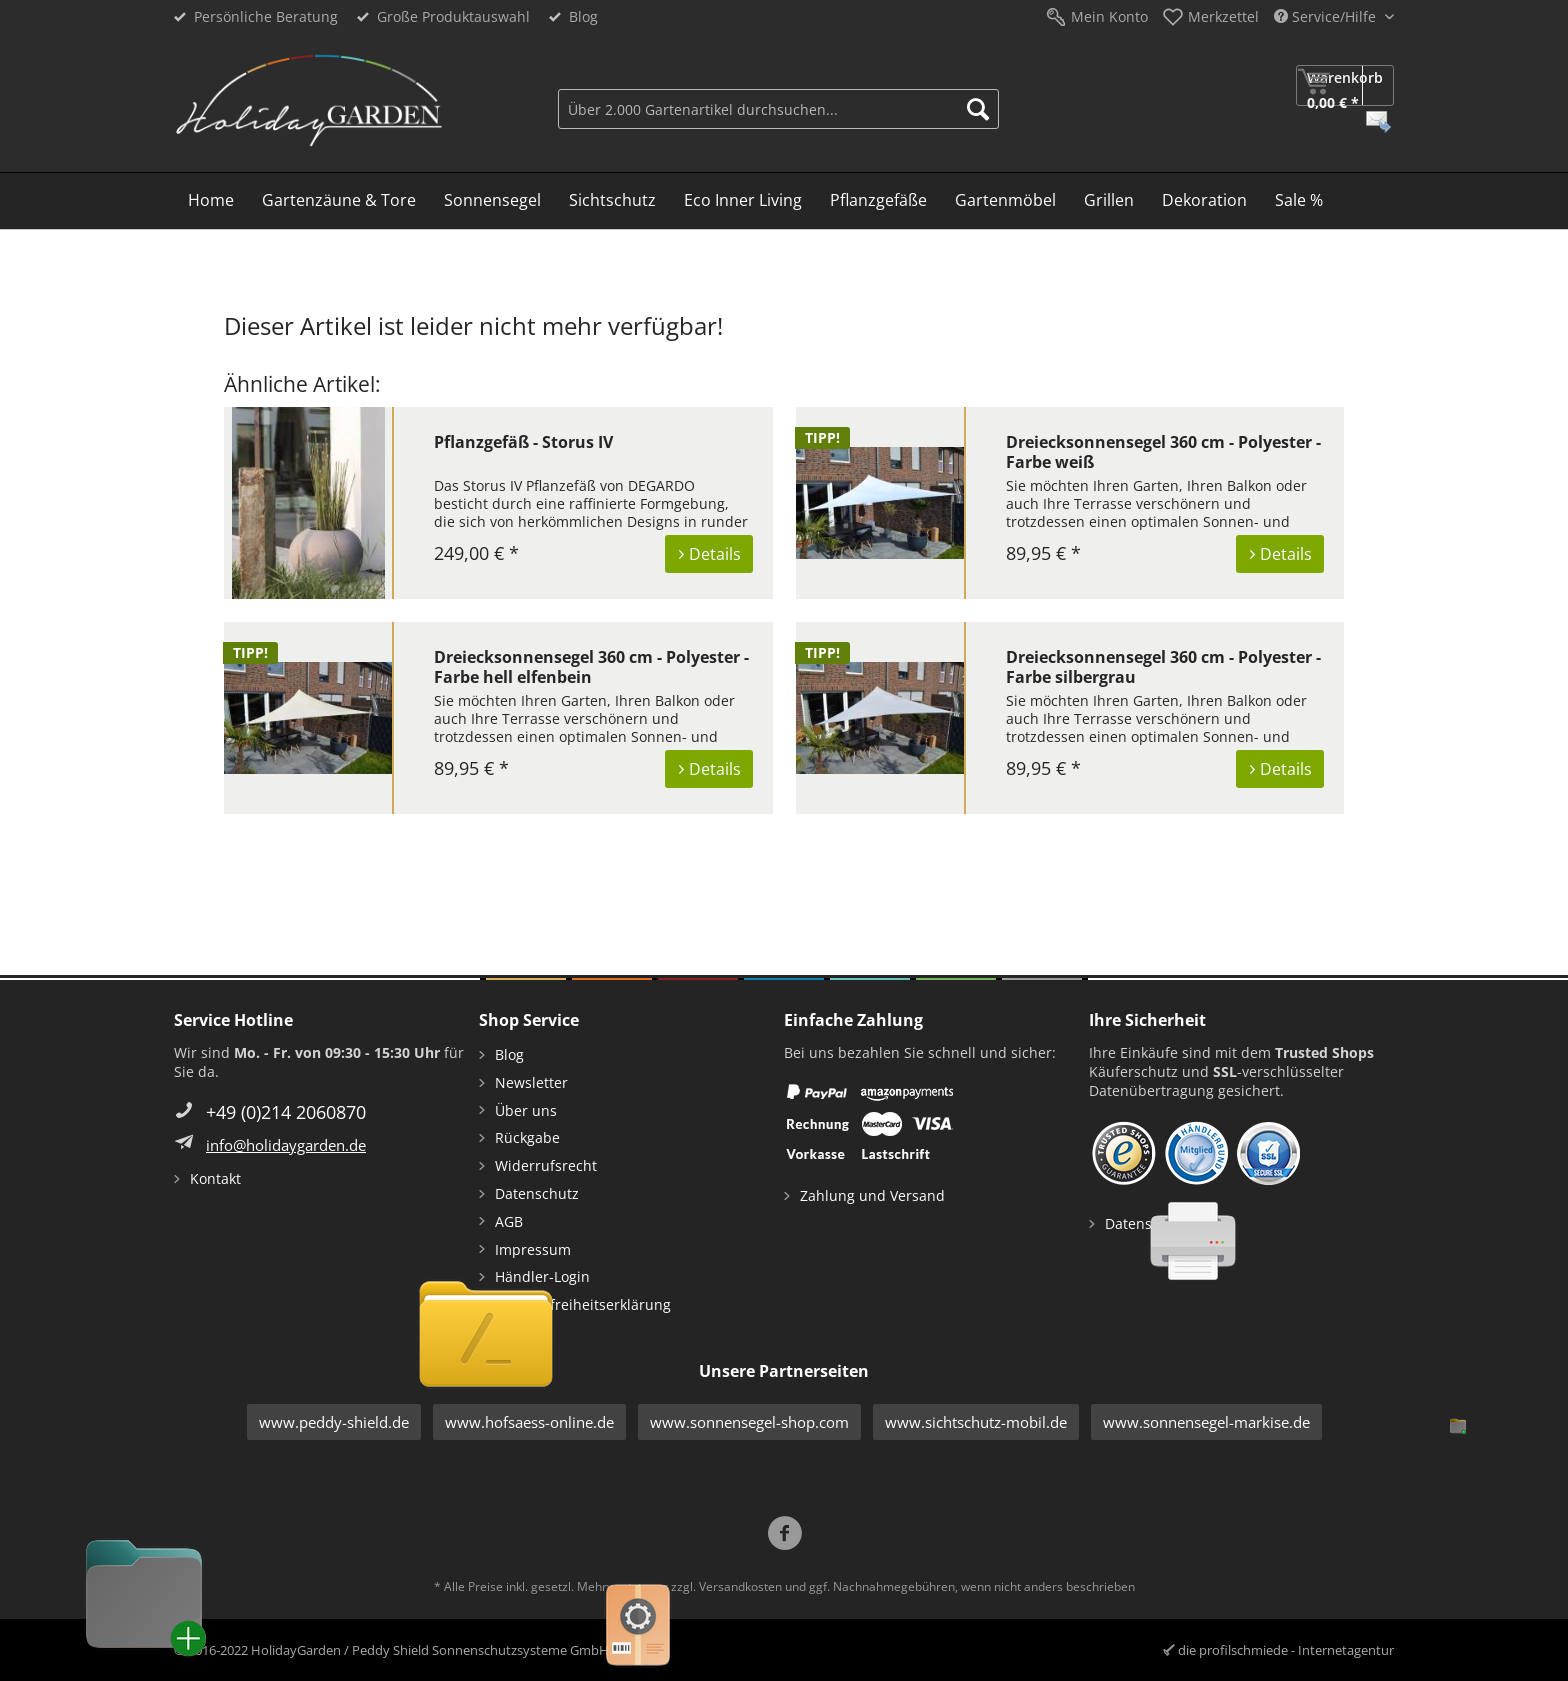  Describe the element at coordinates (638, 1625) in the screenshot. I see `software package being configured or installed` at that location.